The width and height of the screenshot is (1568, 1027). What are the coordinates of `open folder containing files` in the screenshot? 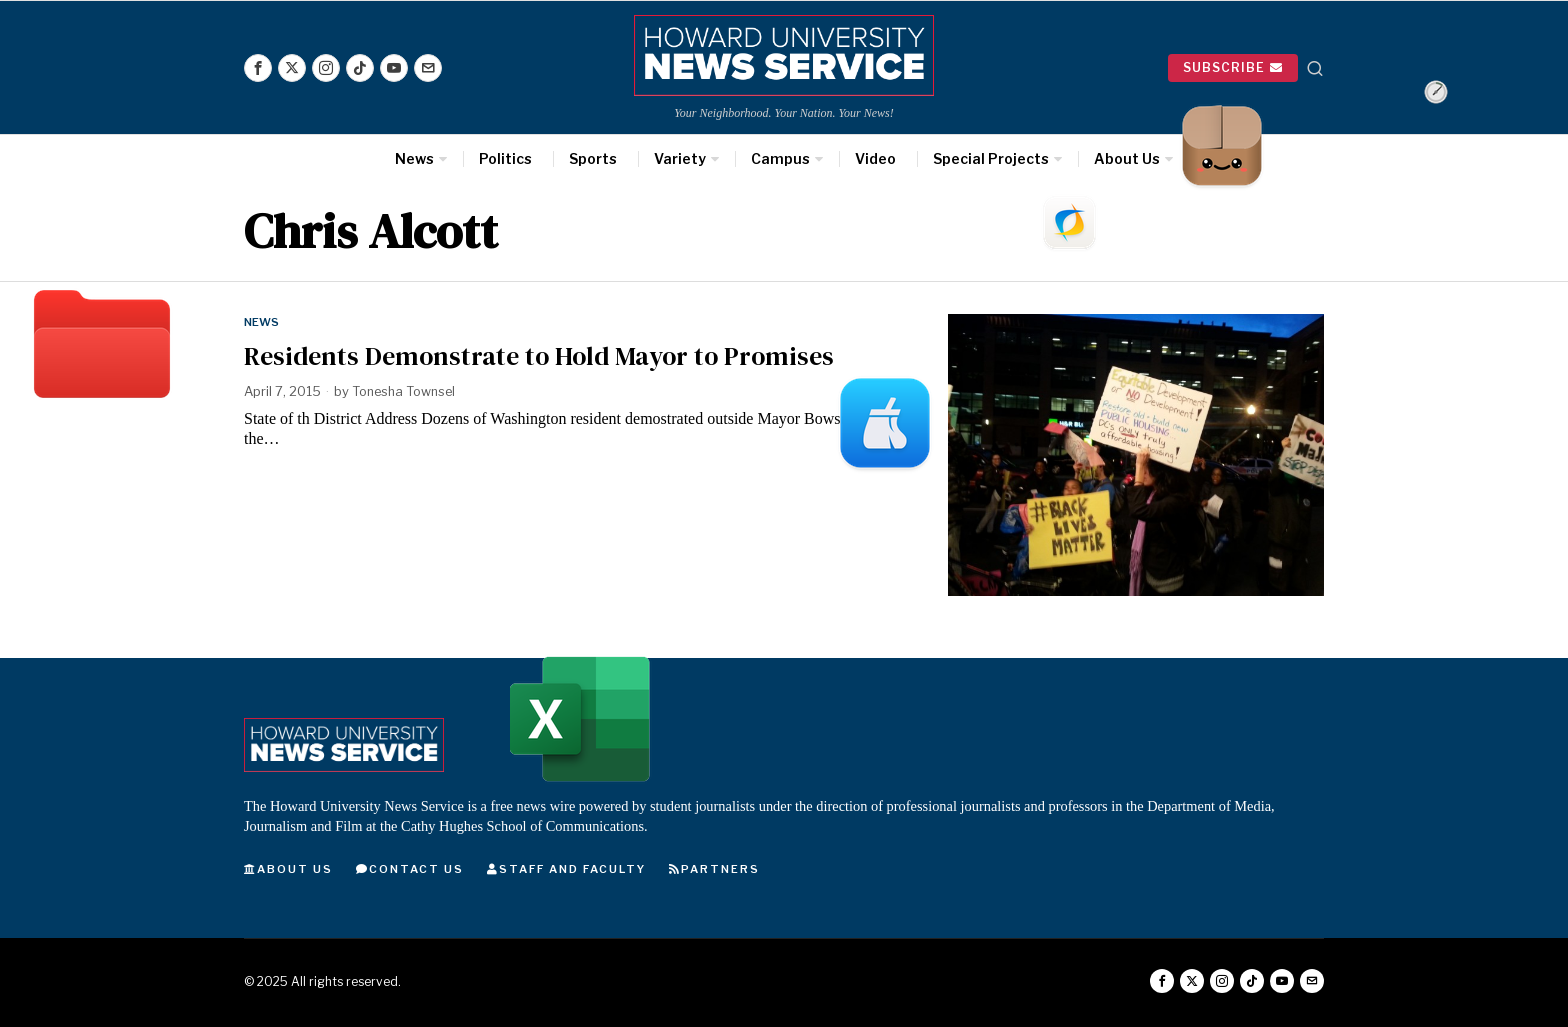 It's located at (102, 344).